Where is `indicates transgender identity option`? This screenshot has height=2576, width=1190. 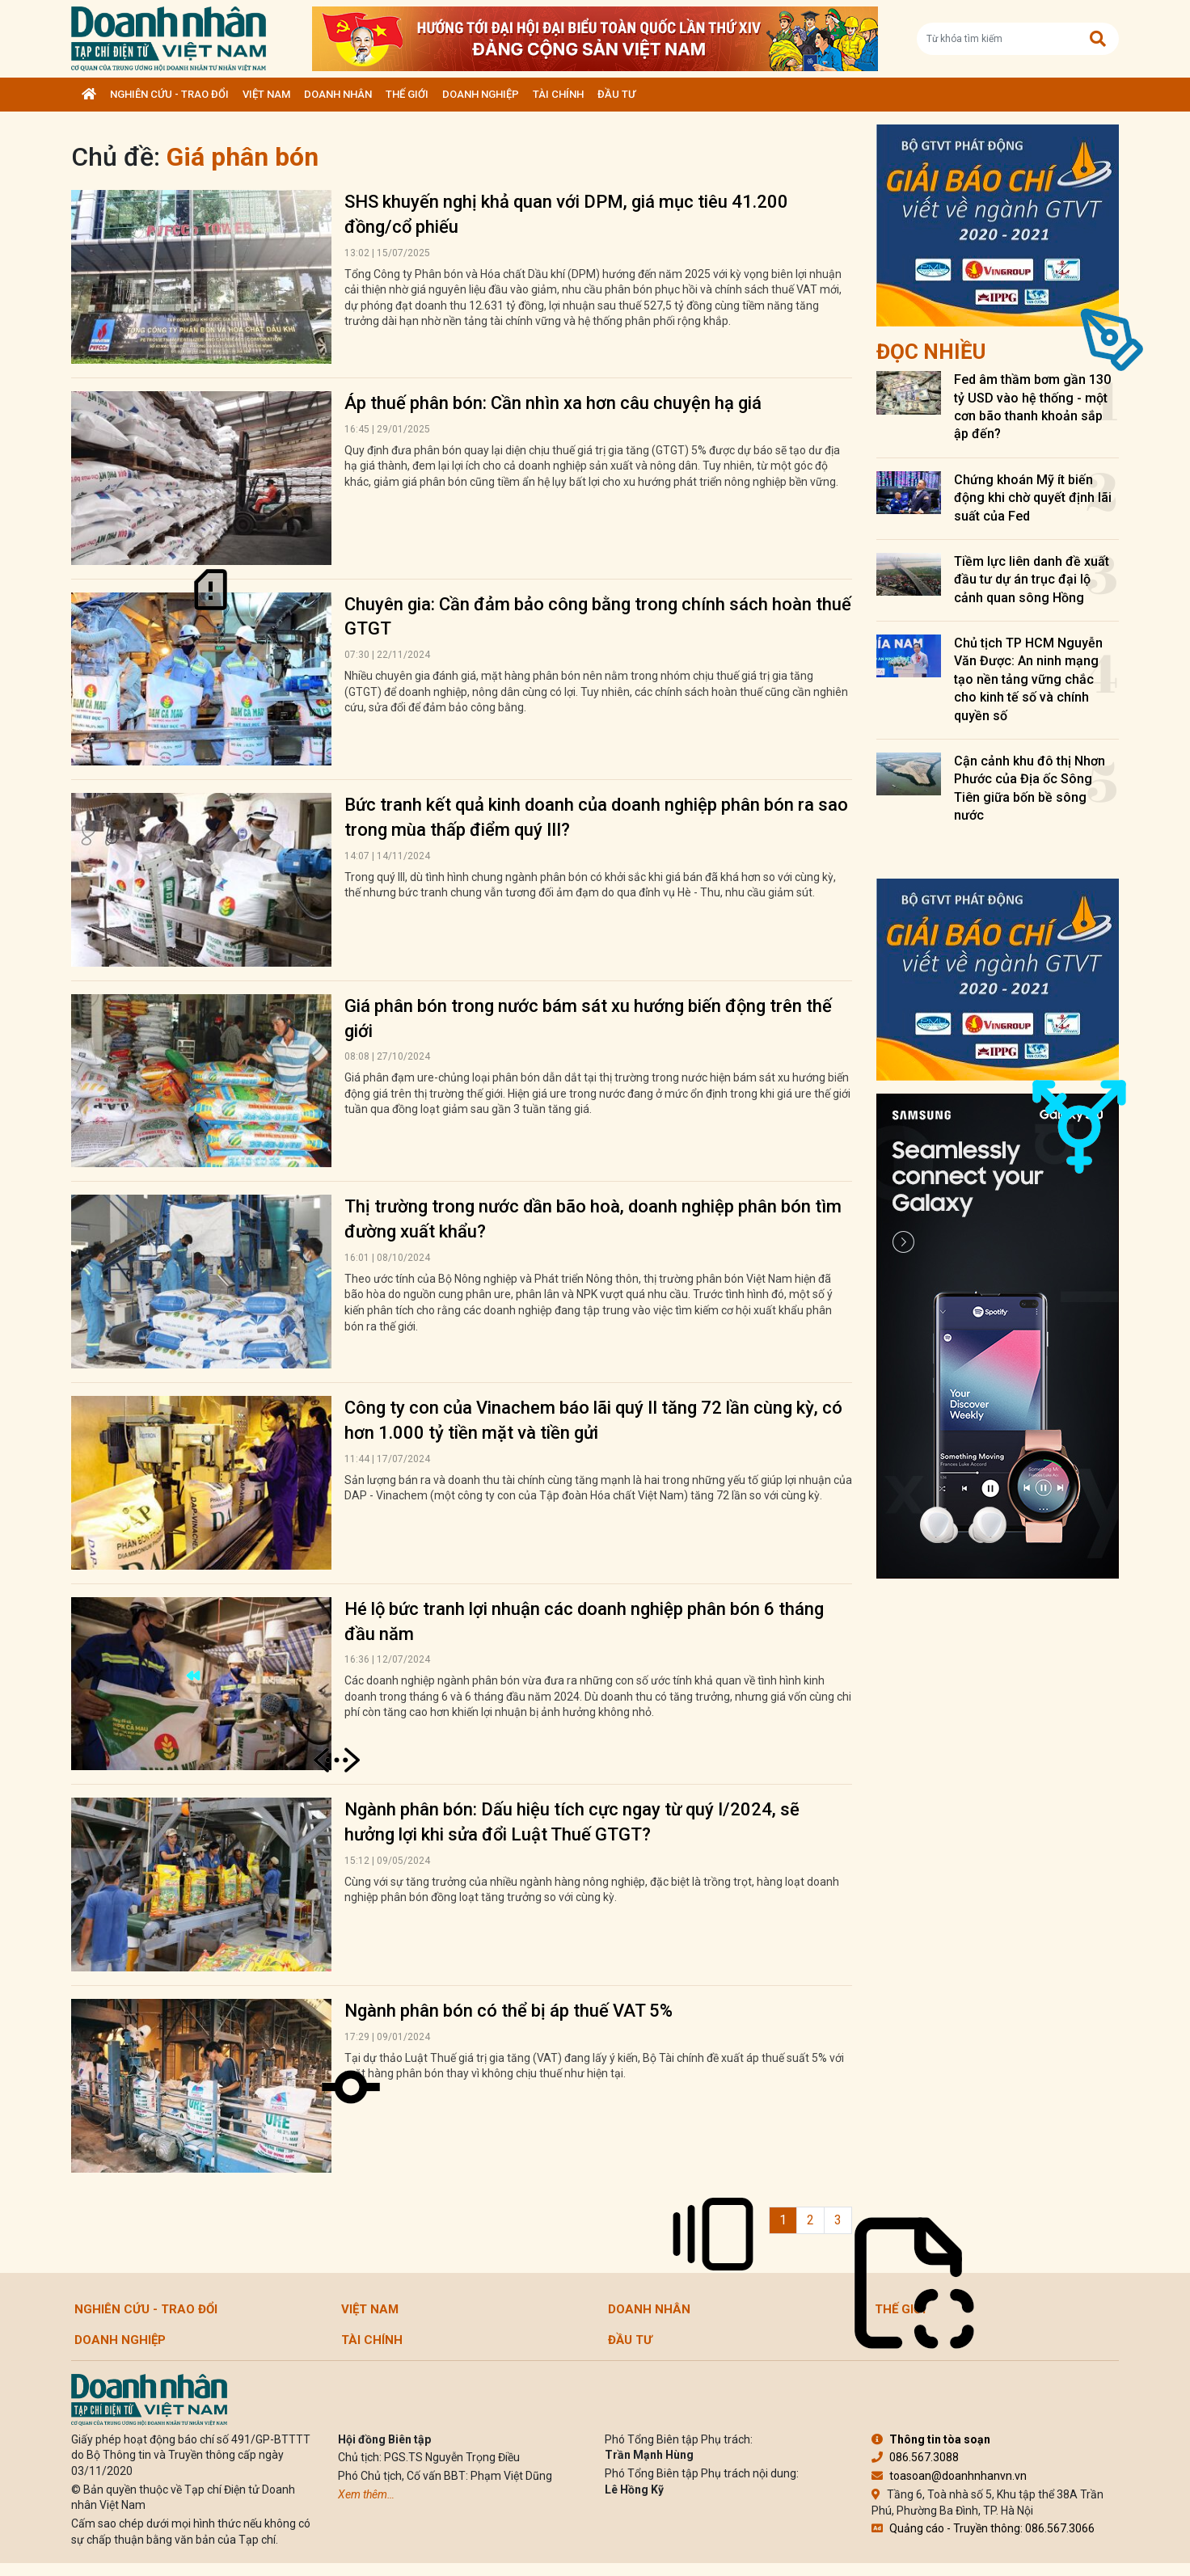
indicates transgender identity option is located at coordinates (1079, 1127).